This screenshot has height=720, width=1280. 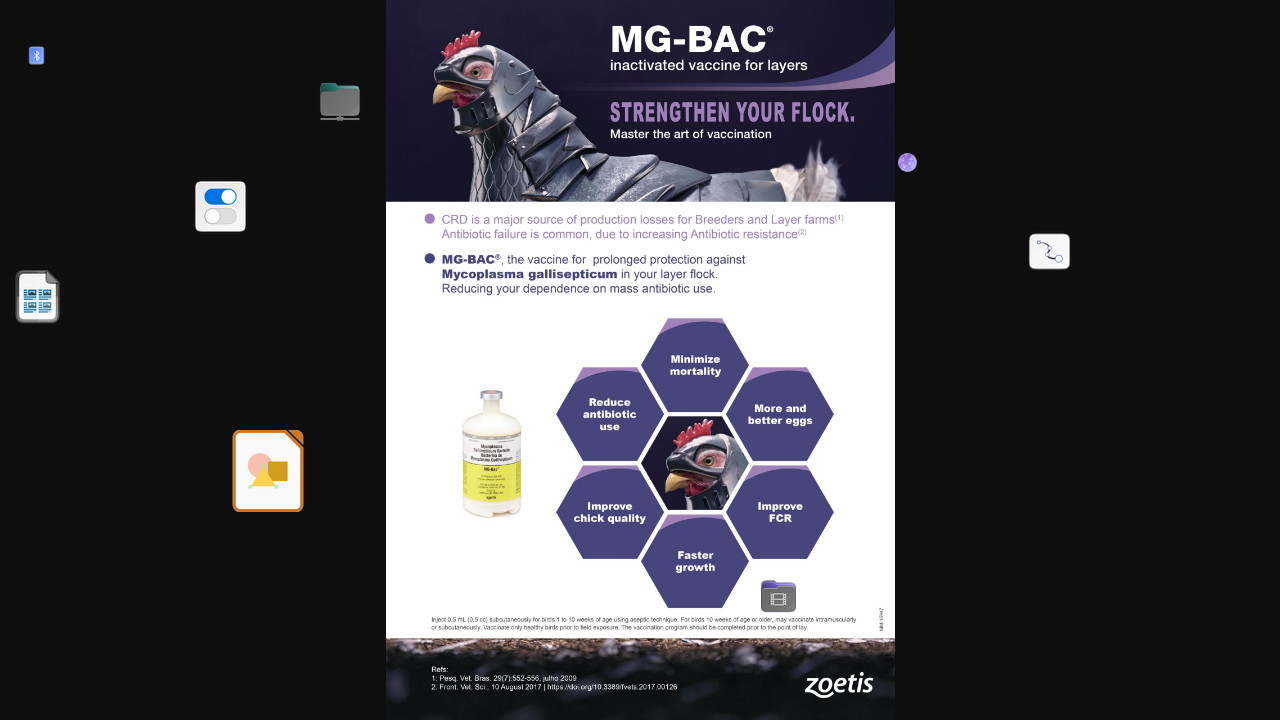 What do you see at coordinates (36, 55) in the screenshot?
I see `indicates bluetooth is currently active` at bounding box center [36, 55].